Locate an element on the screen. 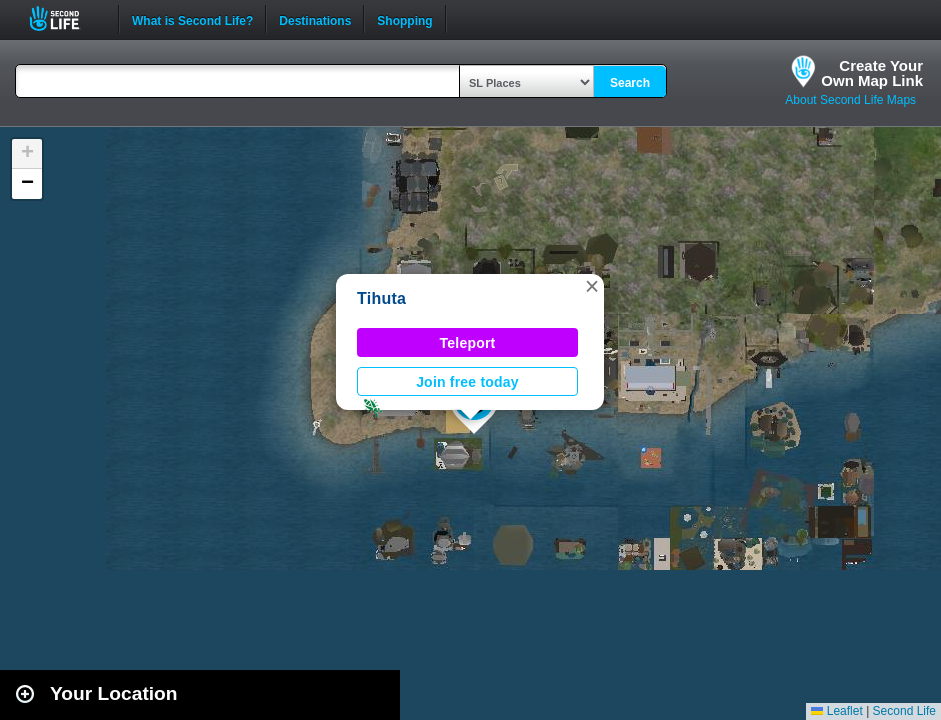 The height and width of the screenshot is (720, 941). indicates earwig pest type in an insect identification app is located at coordinates (373, 408).